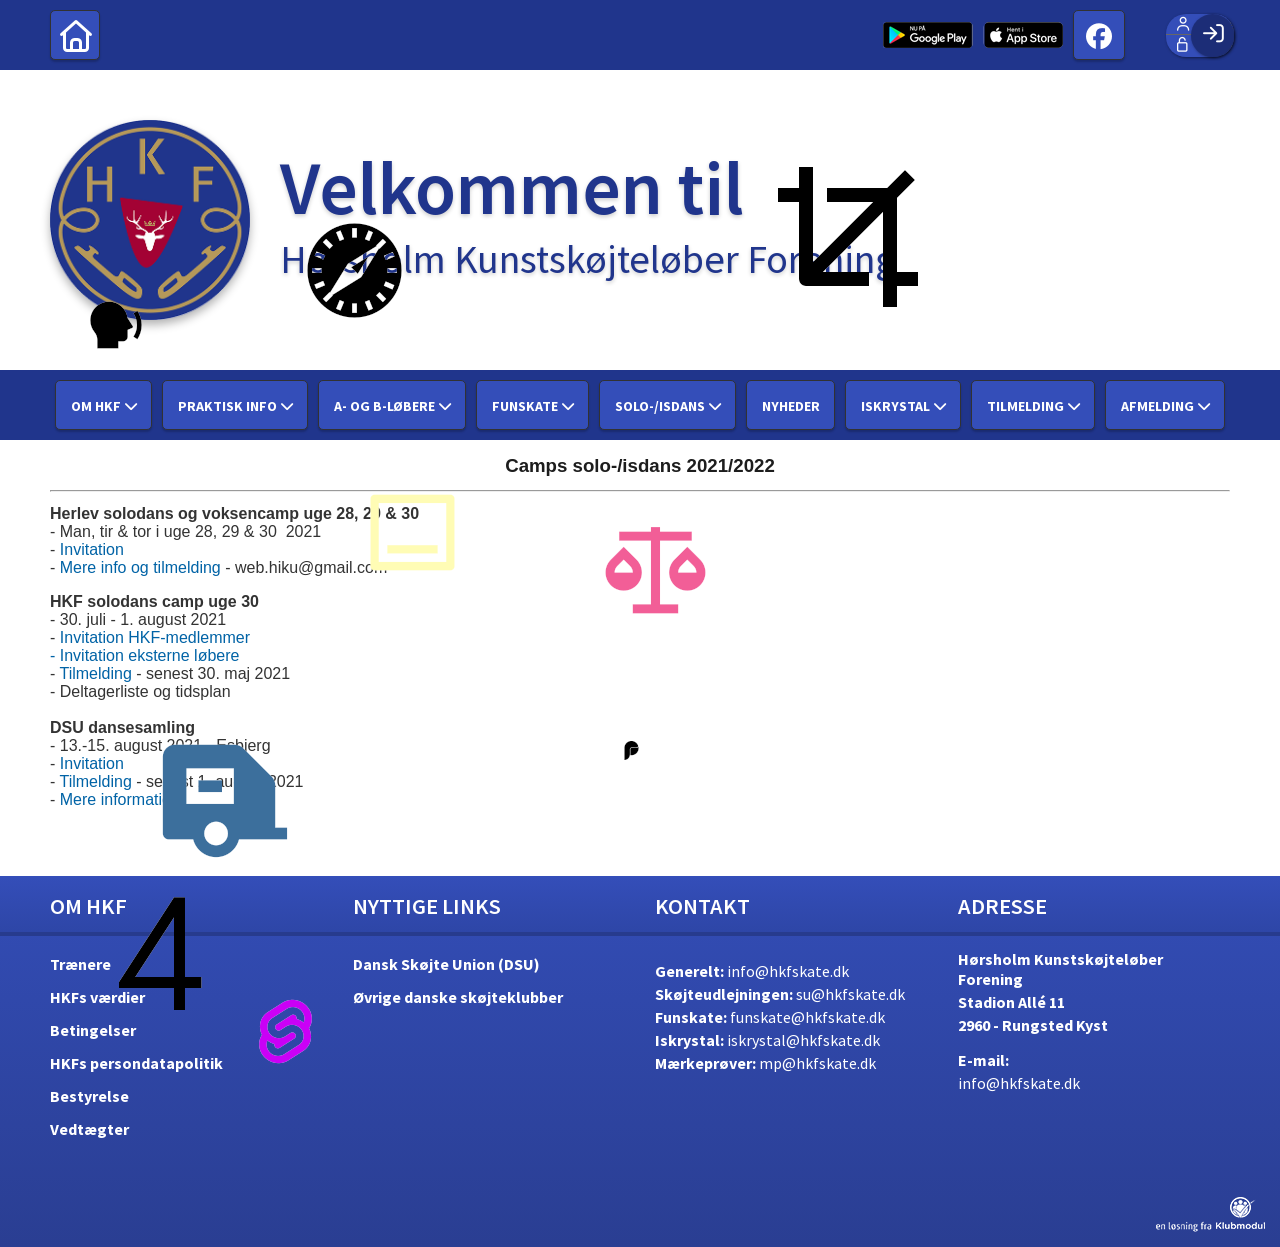  I want to click on crop an image or photo, so click(848, 237).